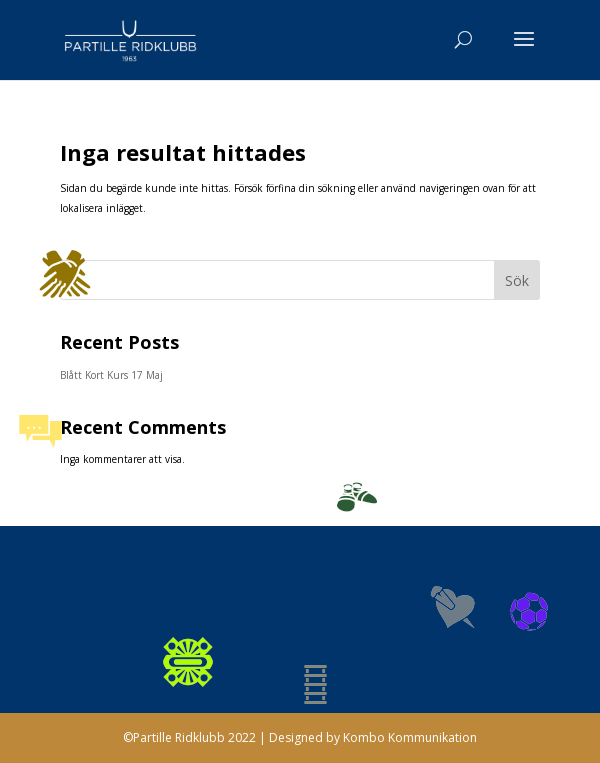 This screenshot has width=600, height=763. I want to click on equip gloves or hand gear, so click(65, 274).